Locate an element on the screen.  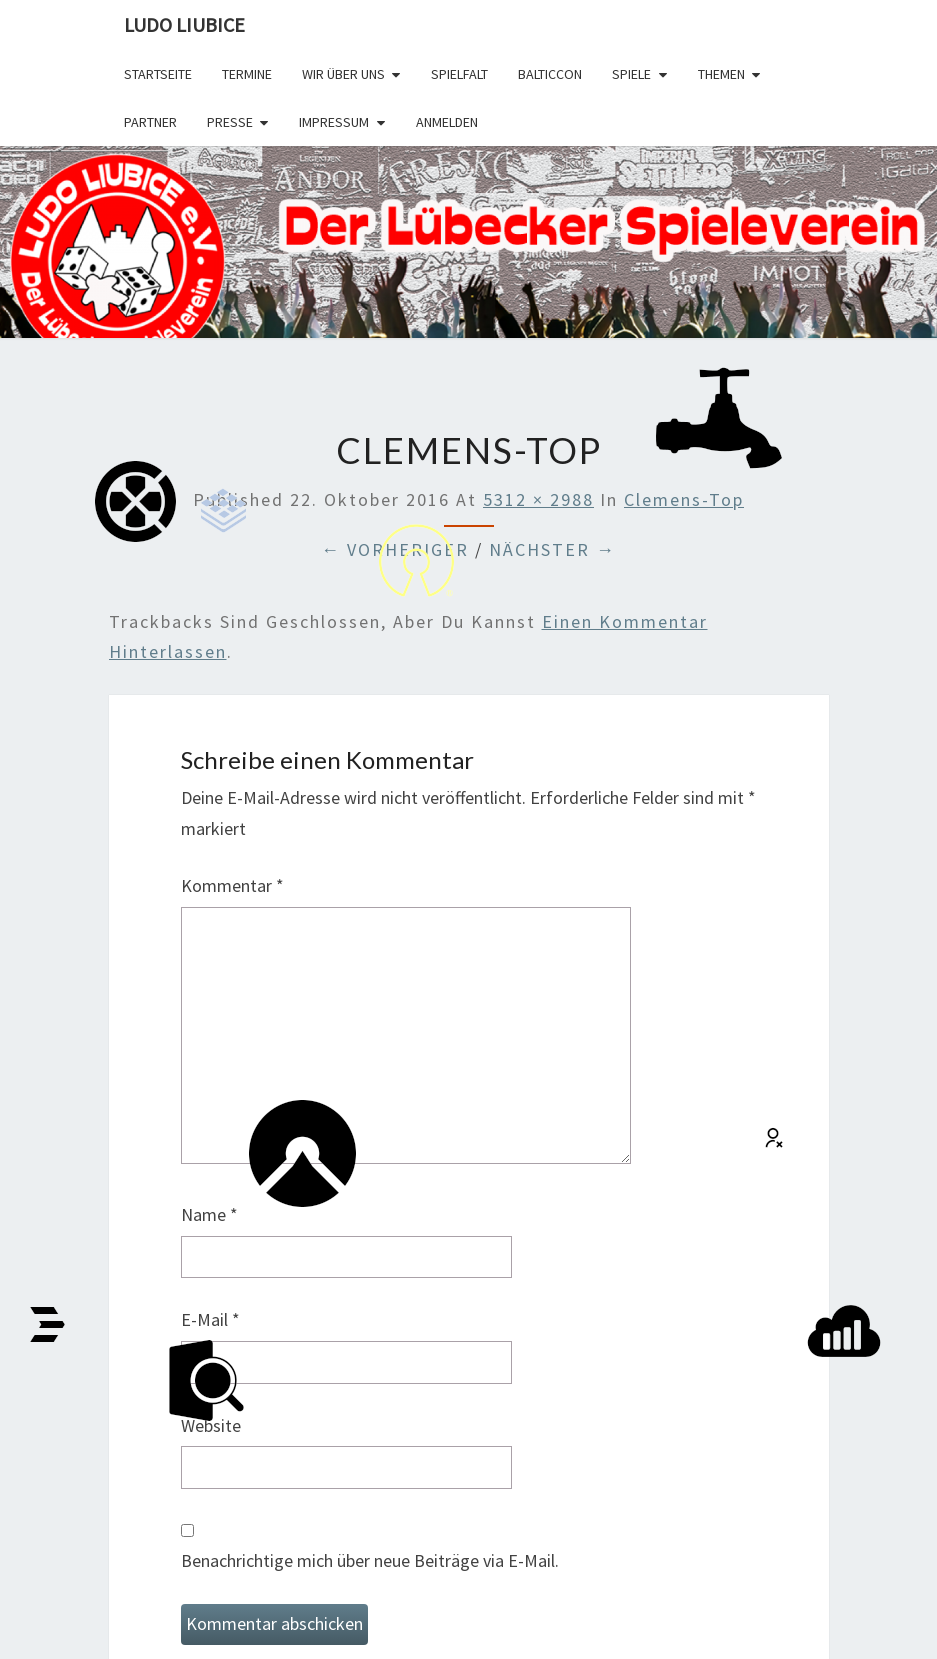
open torizon platform dashboard is located at coordinates (223, 510).